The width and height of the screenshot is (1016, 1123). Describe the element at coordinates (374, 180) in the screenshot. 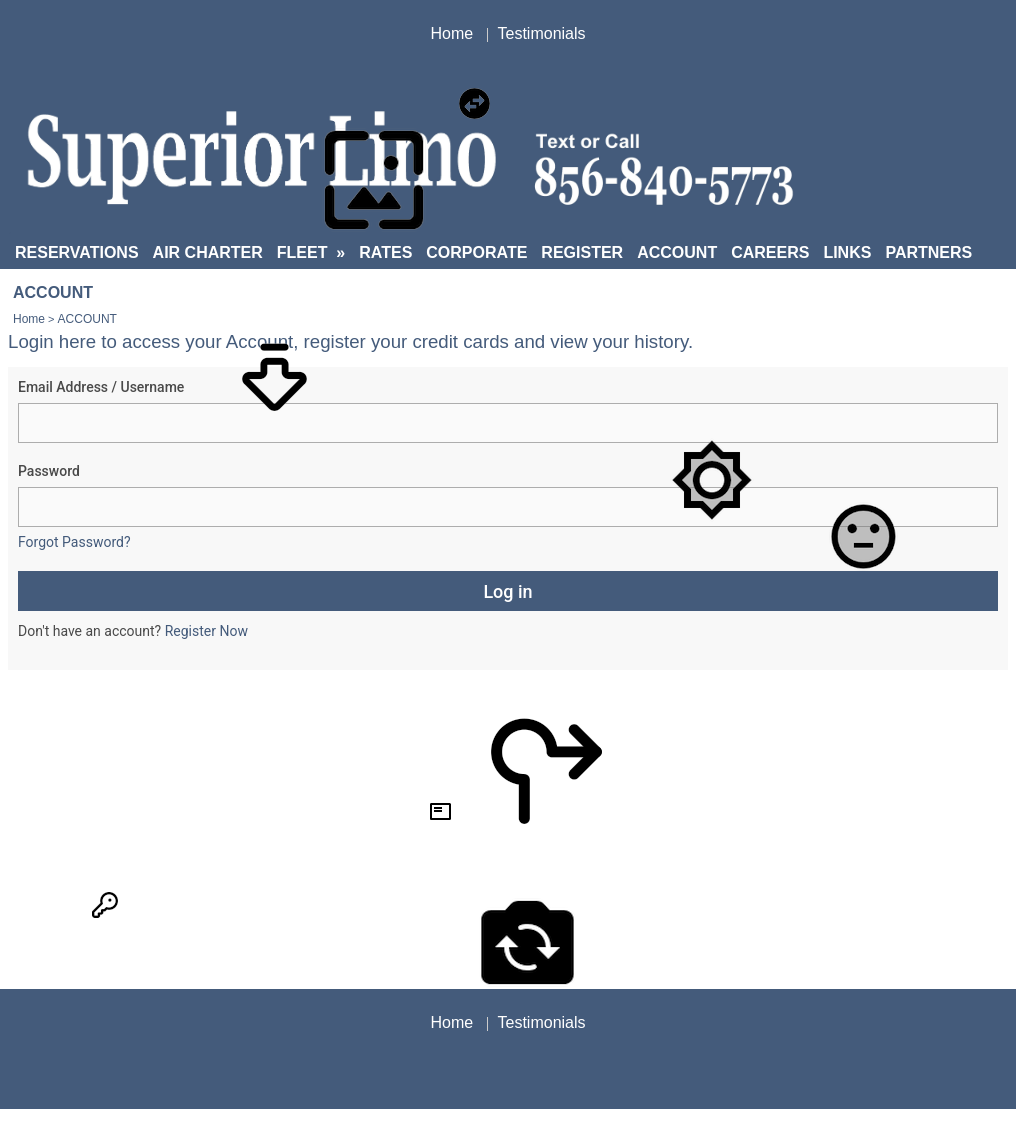

I see `change wallpaper or background image` at that location.